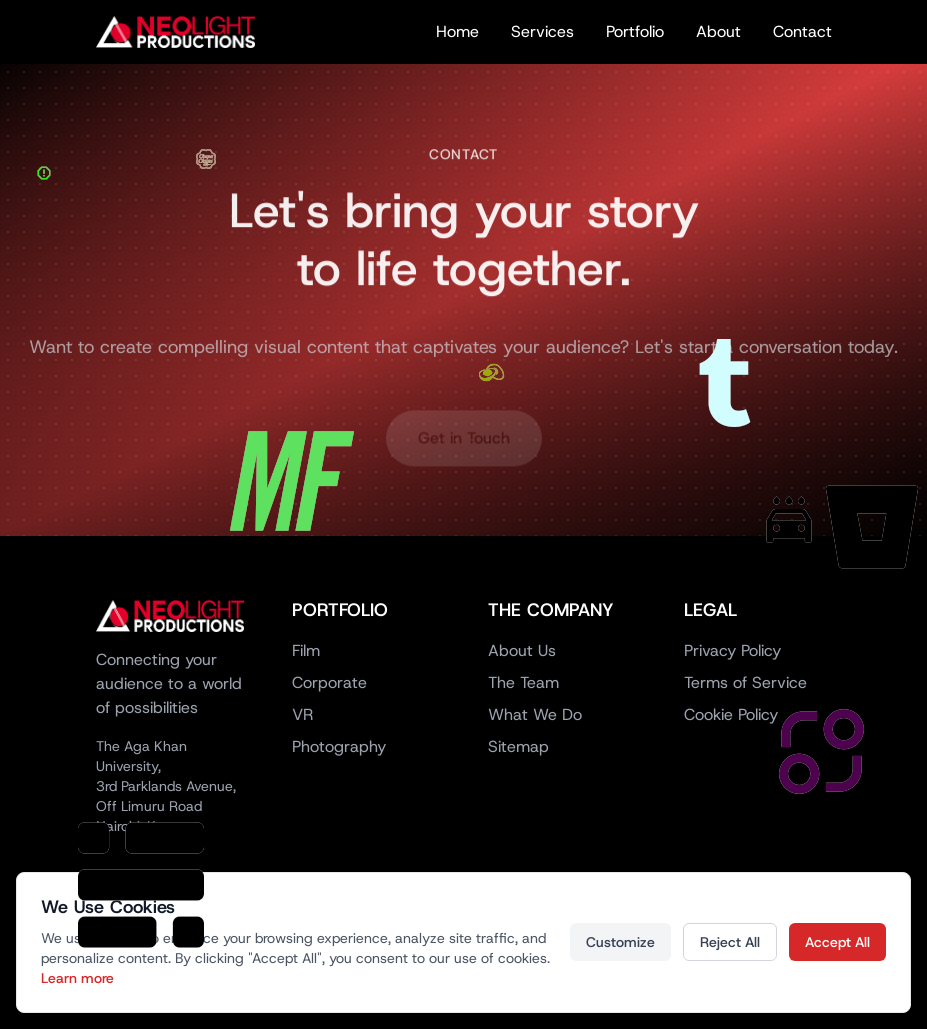 Image resolution: width=927 pixels, height=1029 pixels. I want to click on open baserow database application, so click(141, 885).